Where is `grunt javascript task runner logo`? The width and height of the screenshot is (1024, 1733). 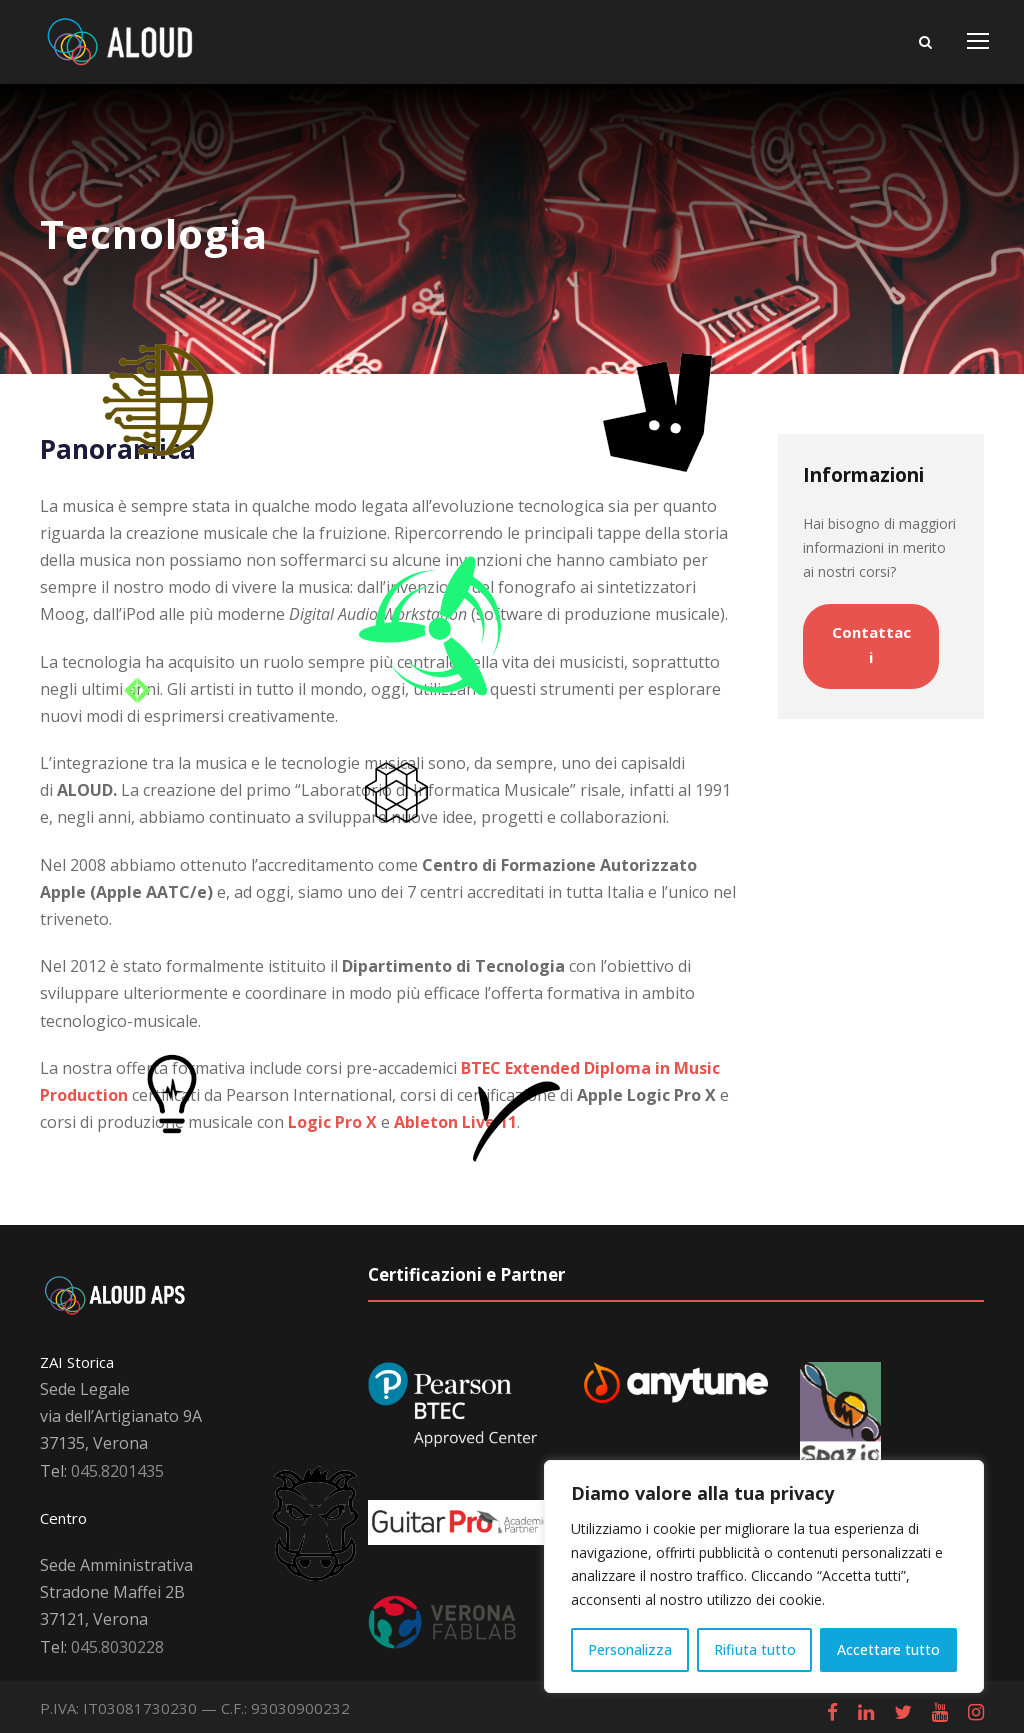 grunt javascript task runner logo is located at coordinates (315, 1523).